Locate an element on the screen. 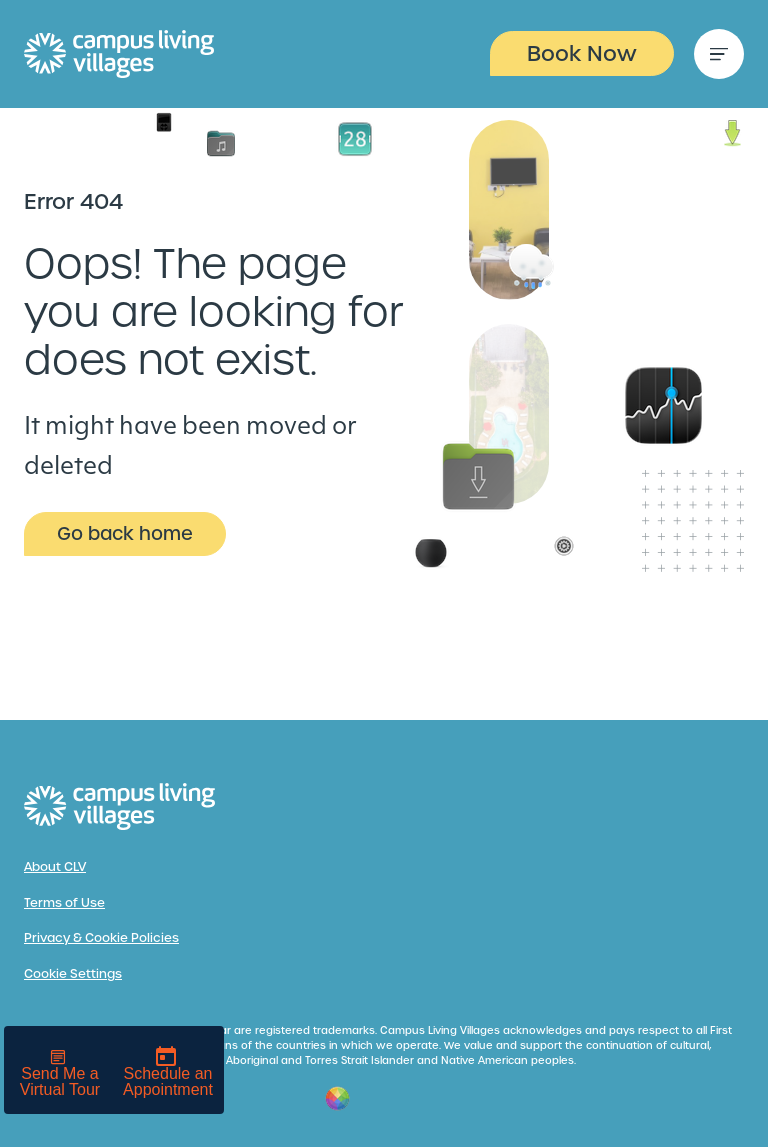 The height and width of the screenshot is (1147, 768). open your music folder is located at coordinates (221, 143).